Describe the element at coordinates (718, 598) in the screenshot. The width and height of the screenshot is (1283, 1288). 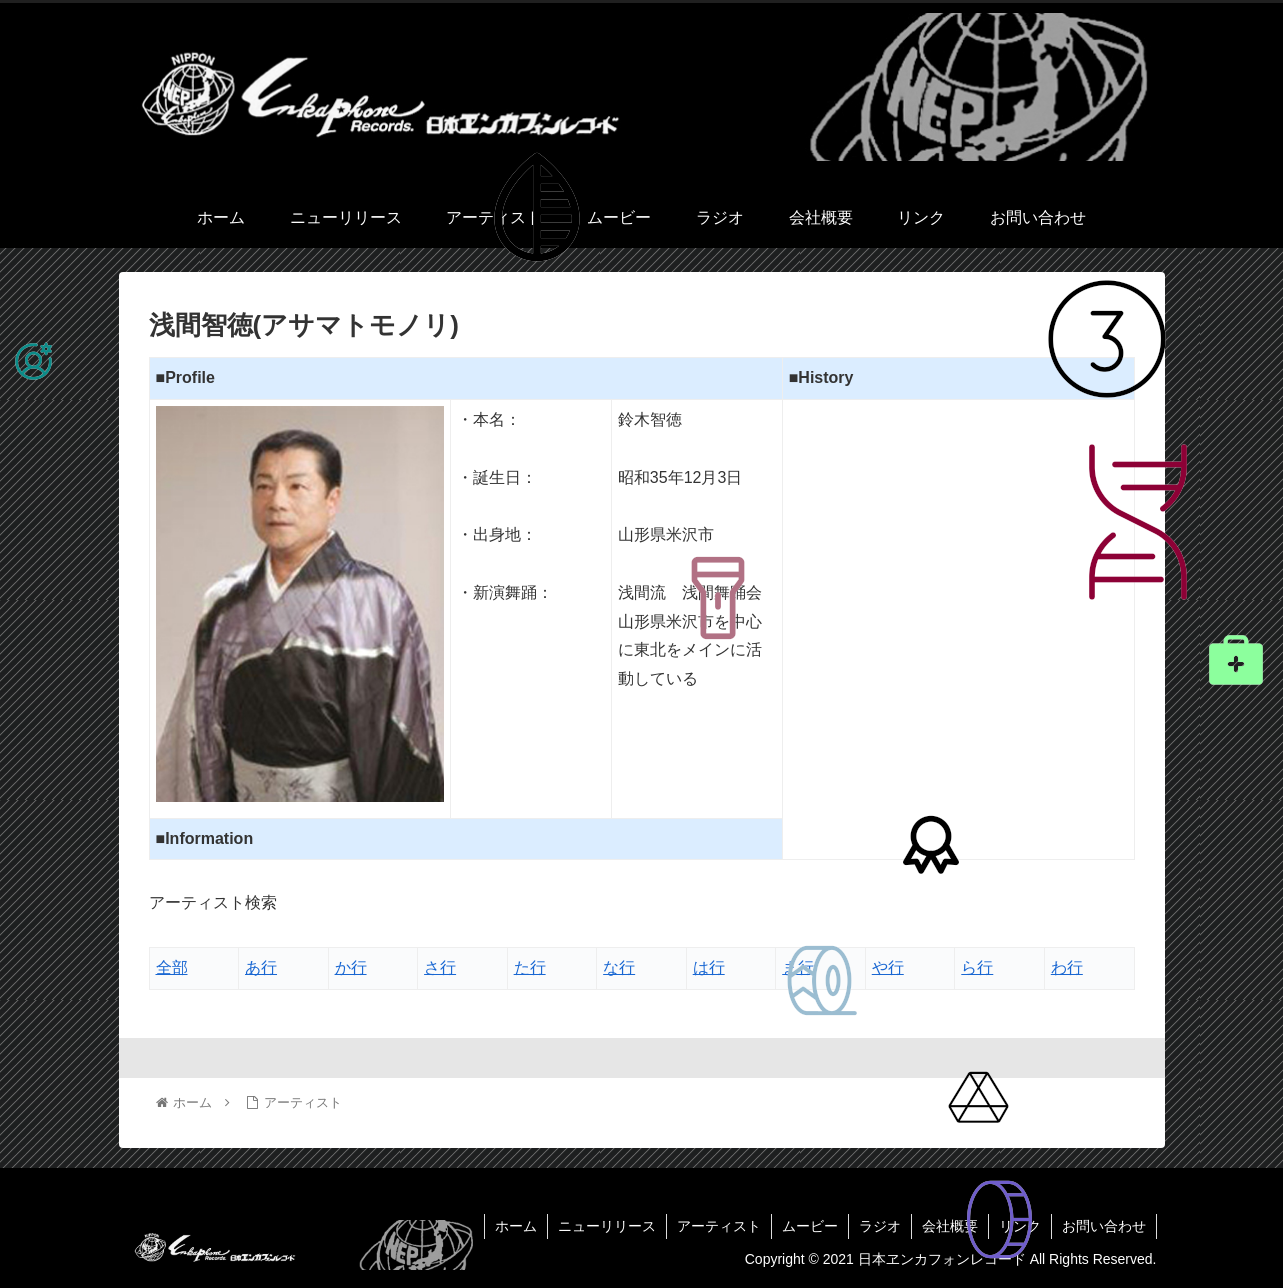
I see `toggle flashlight on or off` at that location.